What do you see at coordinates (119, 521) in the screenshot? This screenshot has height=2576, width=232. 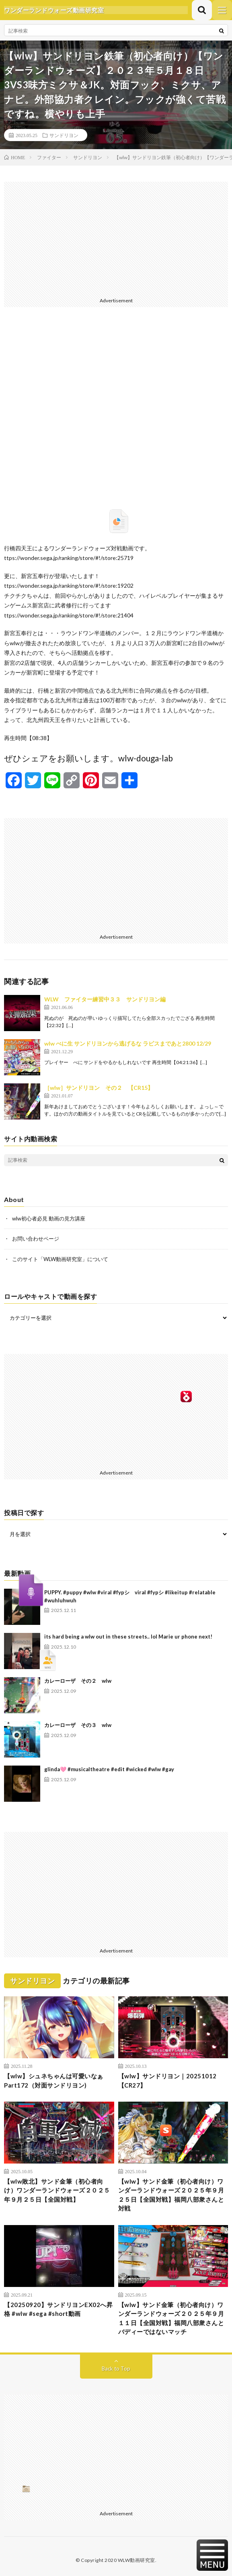 I see `open a presentation file` at bounding box center [119, 521].